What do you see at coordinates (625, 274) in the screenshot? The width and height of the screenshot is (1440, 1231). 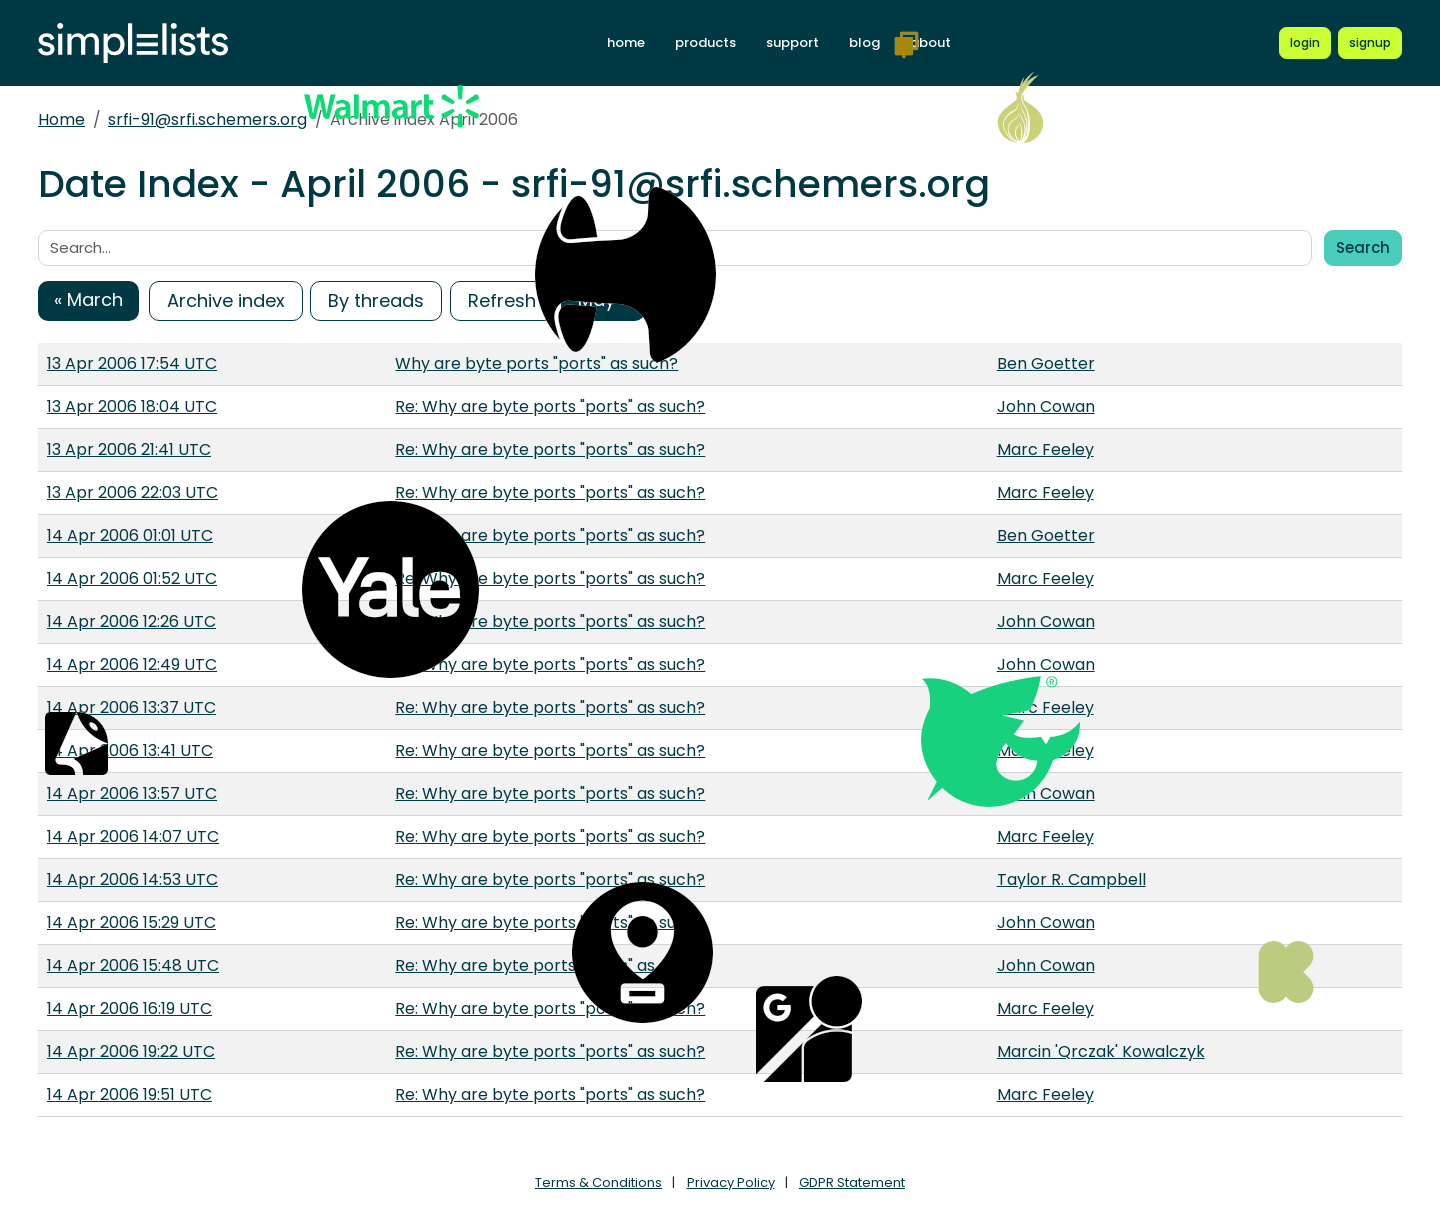 I see `havells brand logo` at bounding box center [625, 274].